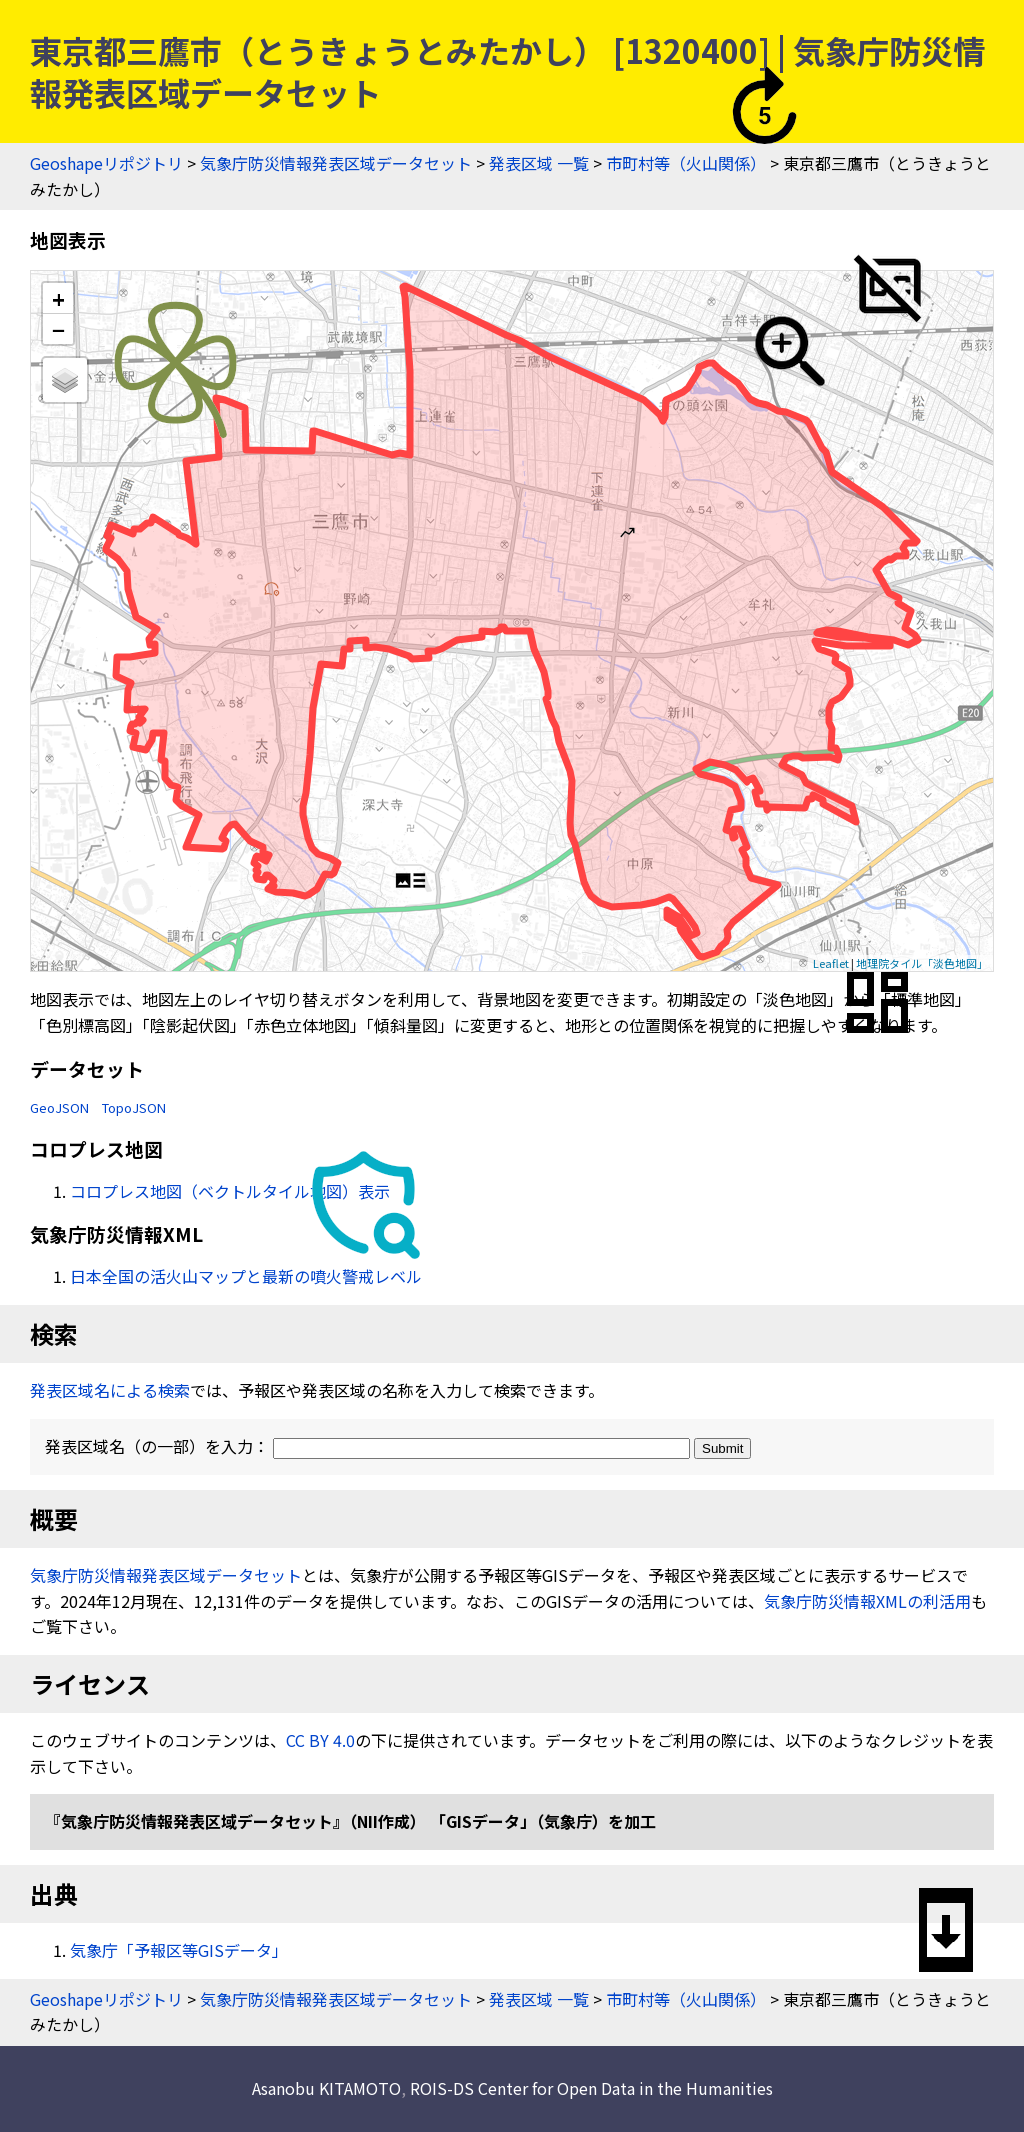  I want to click on closed captions are disabled, so click(890, 286).